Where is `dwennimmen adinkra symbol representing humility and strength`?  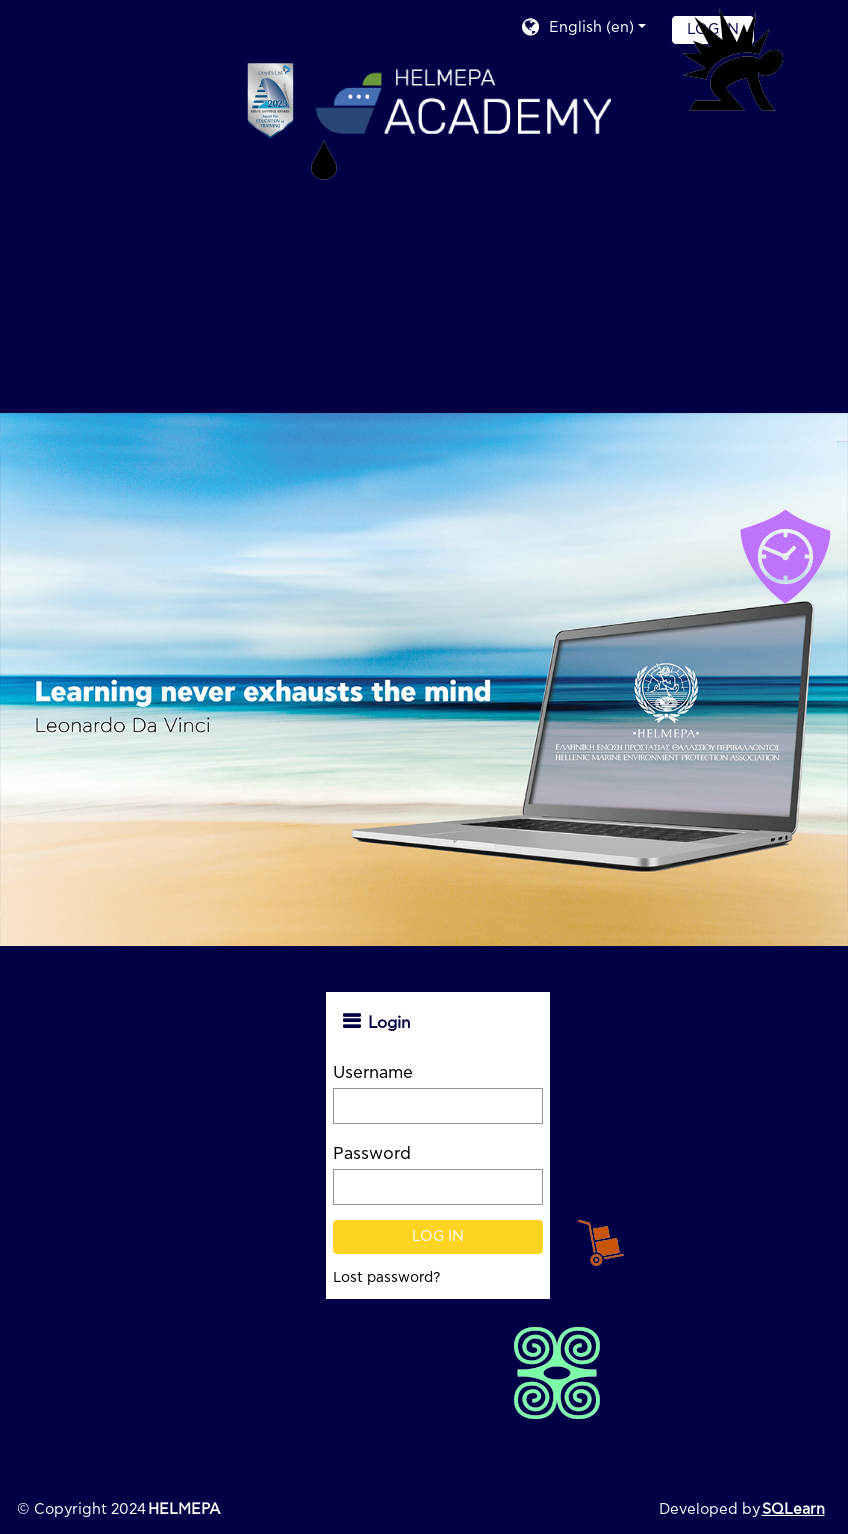 dwennimmen adinkra symbol representing humility and strength is located at coordinates (557, 1373).